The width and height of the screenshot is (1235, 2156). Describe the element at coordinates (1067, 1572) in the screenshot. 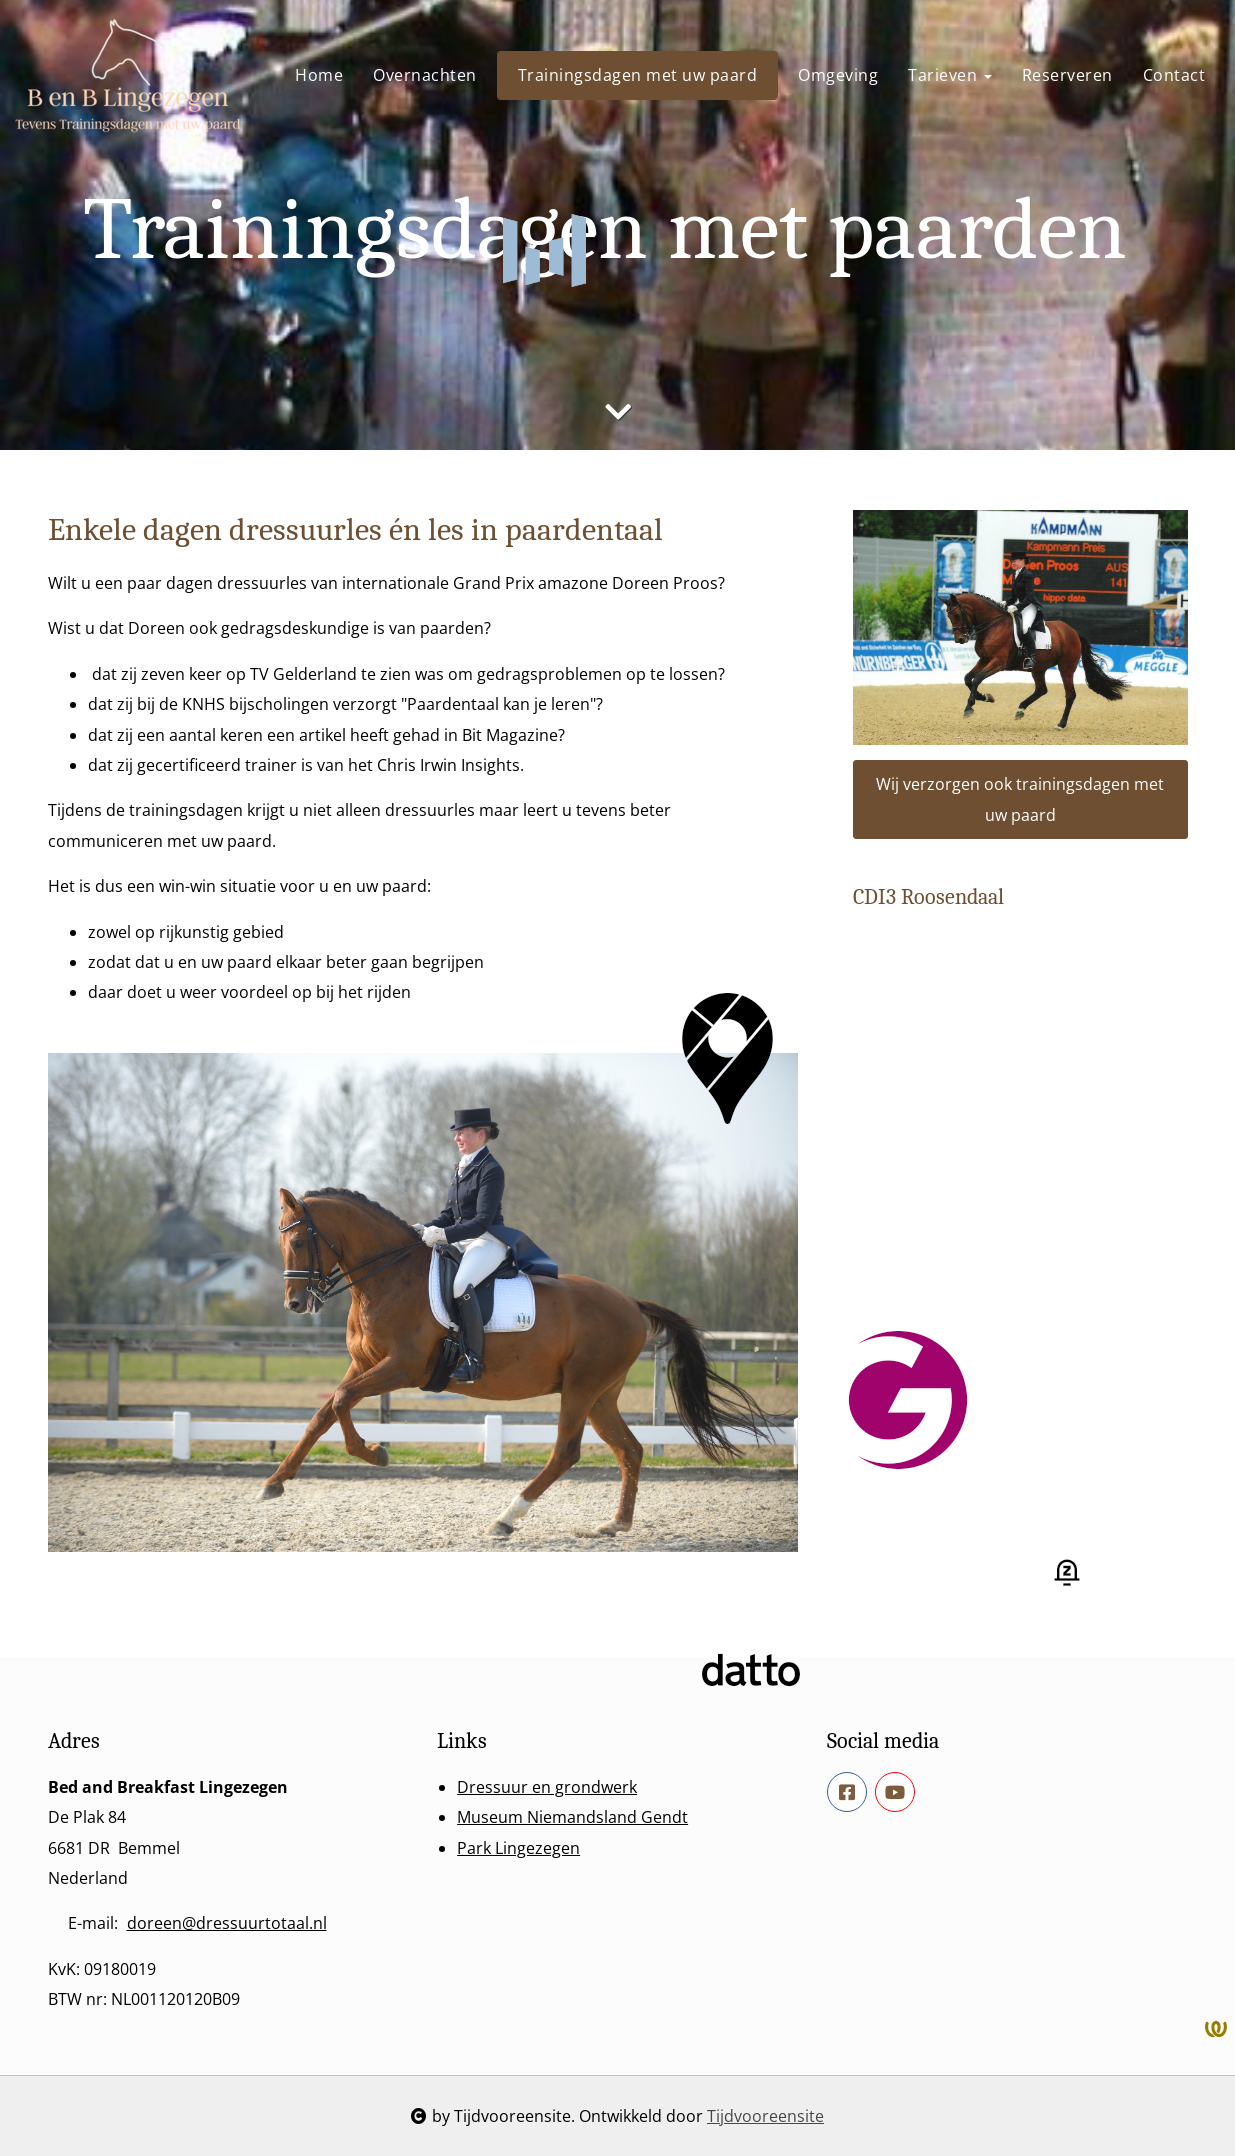

I see `snooze notifications temporarily` at that location.